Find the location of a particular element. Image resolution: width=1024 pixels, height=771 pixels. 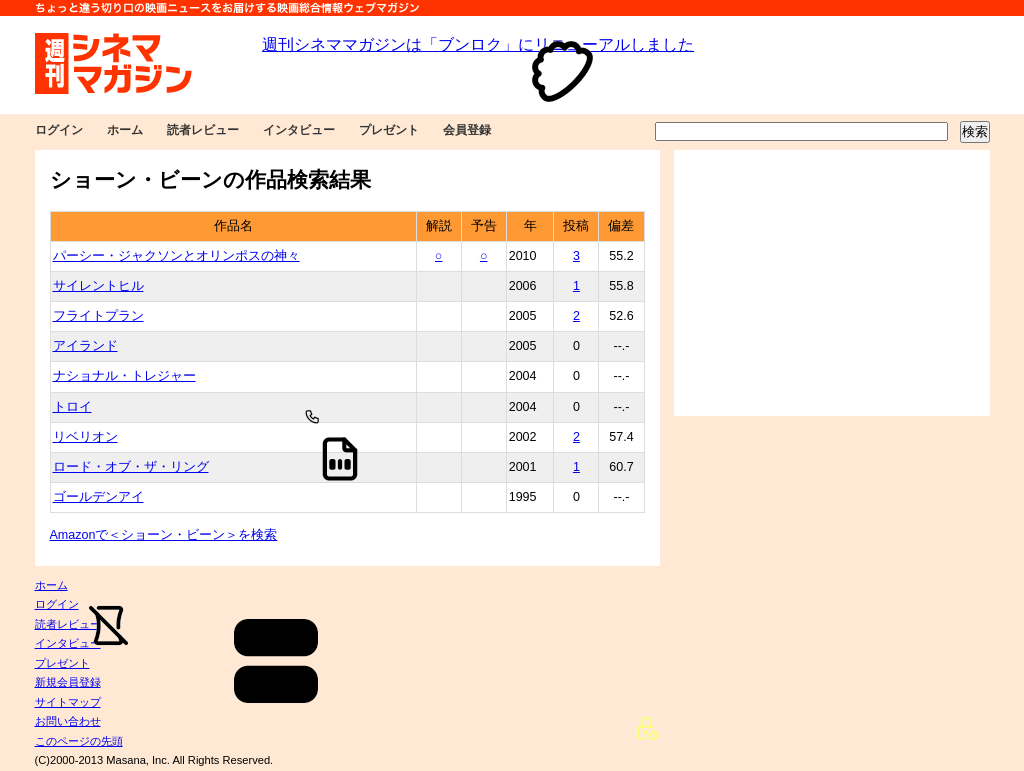

switch to list view is located at coordinates (276, 661).